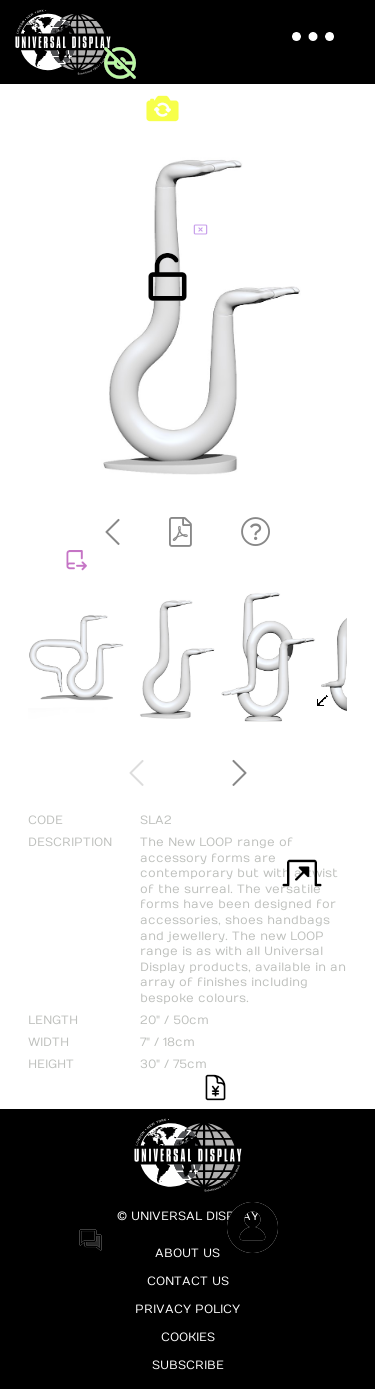 This screenshot has width=375, height=1389. What do you see at coordinates (215, 1087) in the screenshot?
I see `view yen currency document` at bounding box center [215, 1087].